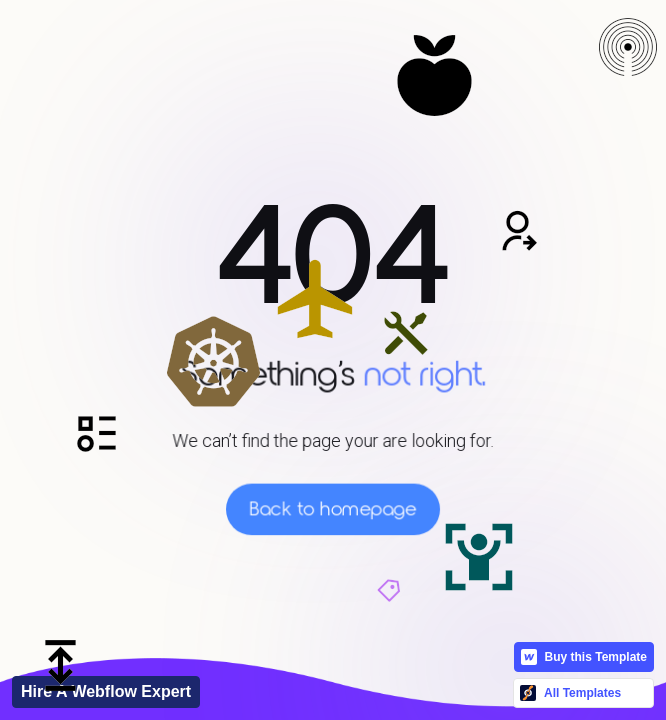 The height and width of the screenshot is (720, 666). What do you see at coordinates (434, 75) in the screenshot?
I see `franprix grocery store app or website` at bounding box center [434, 75].